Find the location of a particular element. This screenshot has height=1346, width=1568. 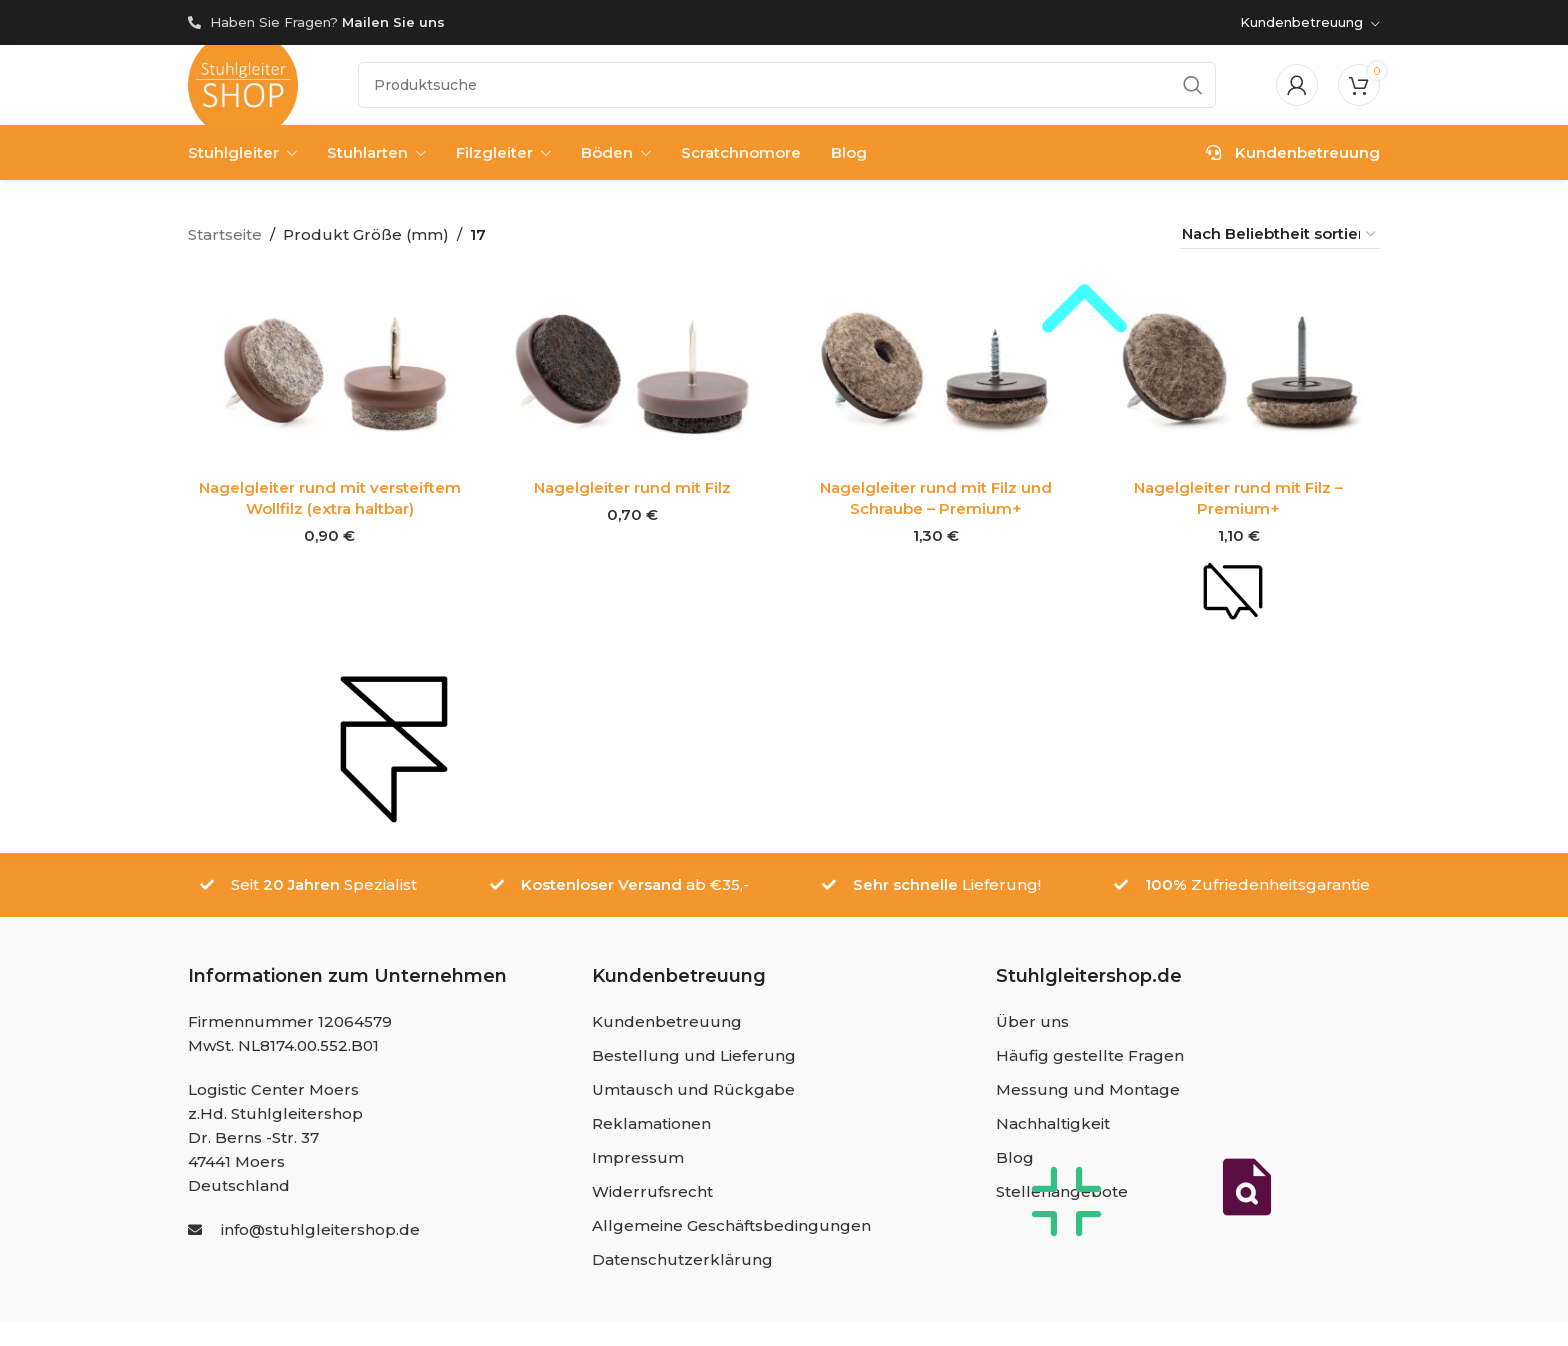

search within a document is located at coordinates (1247, 1187).